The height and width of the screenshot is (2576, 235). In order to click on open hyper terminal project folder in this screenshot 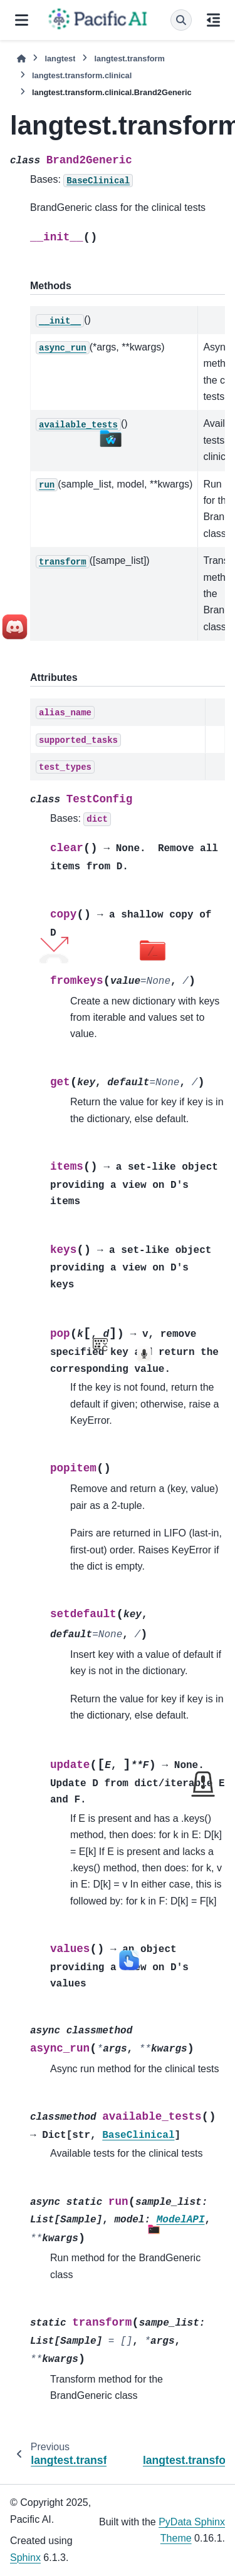, I will do `click(154, 2229)`.